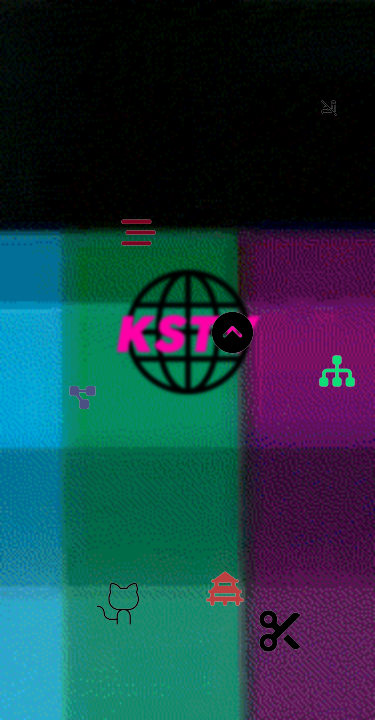 The height and width of the screenshot is (720, 375). Describe the element at coordinates (138, 232) in the screenshot. I see `open navigation menu` at that location.